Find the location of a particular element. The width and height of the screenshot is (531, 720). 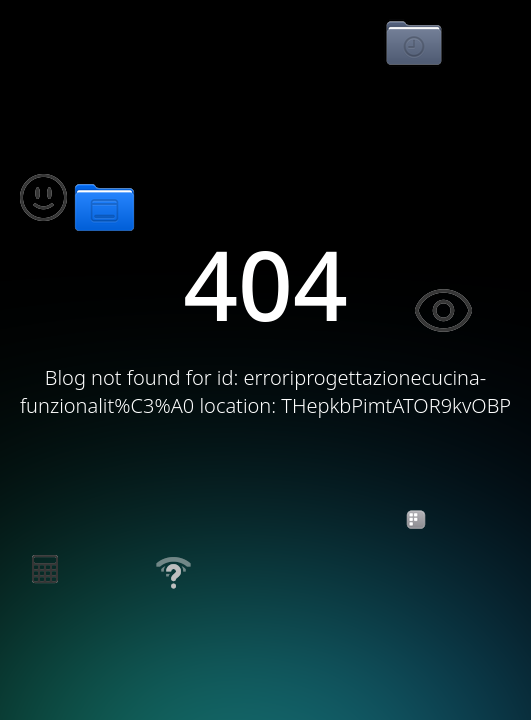

access people and smiley emoji category is located at coordinates (43, 197).